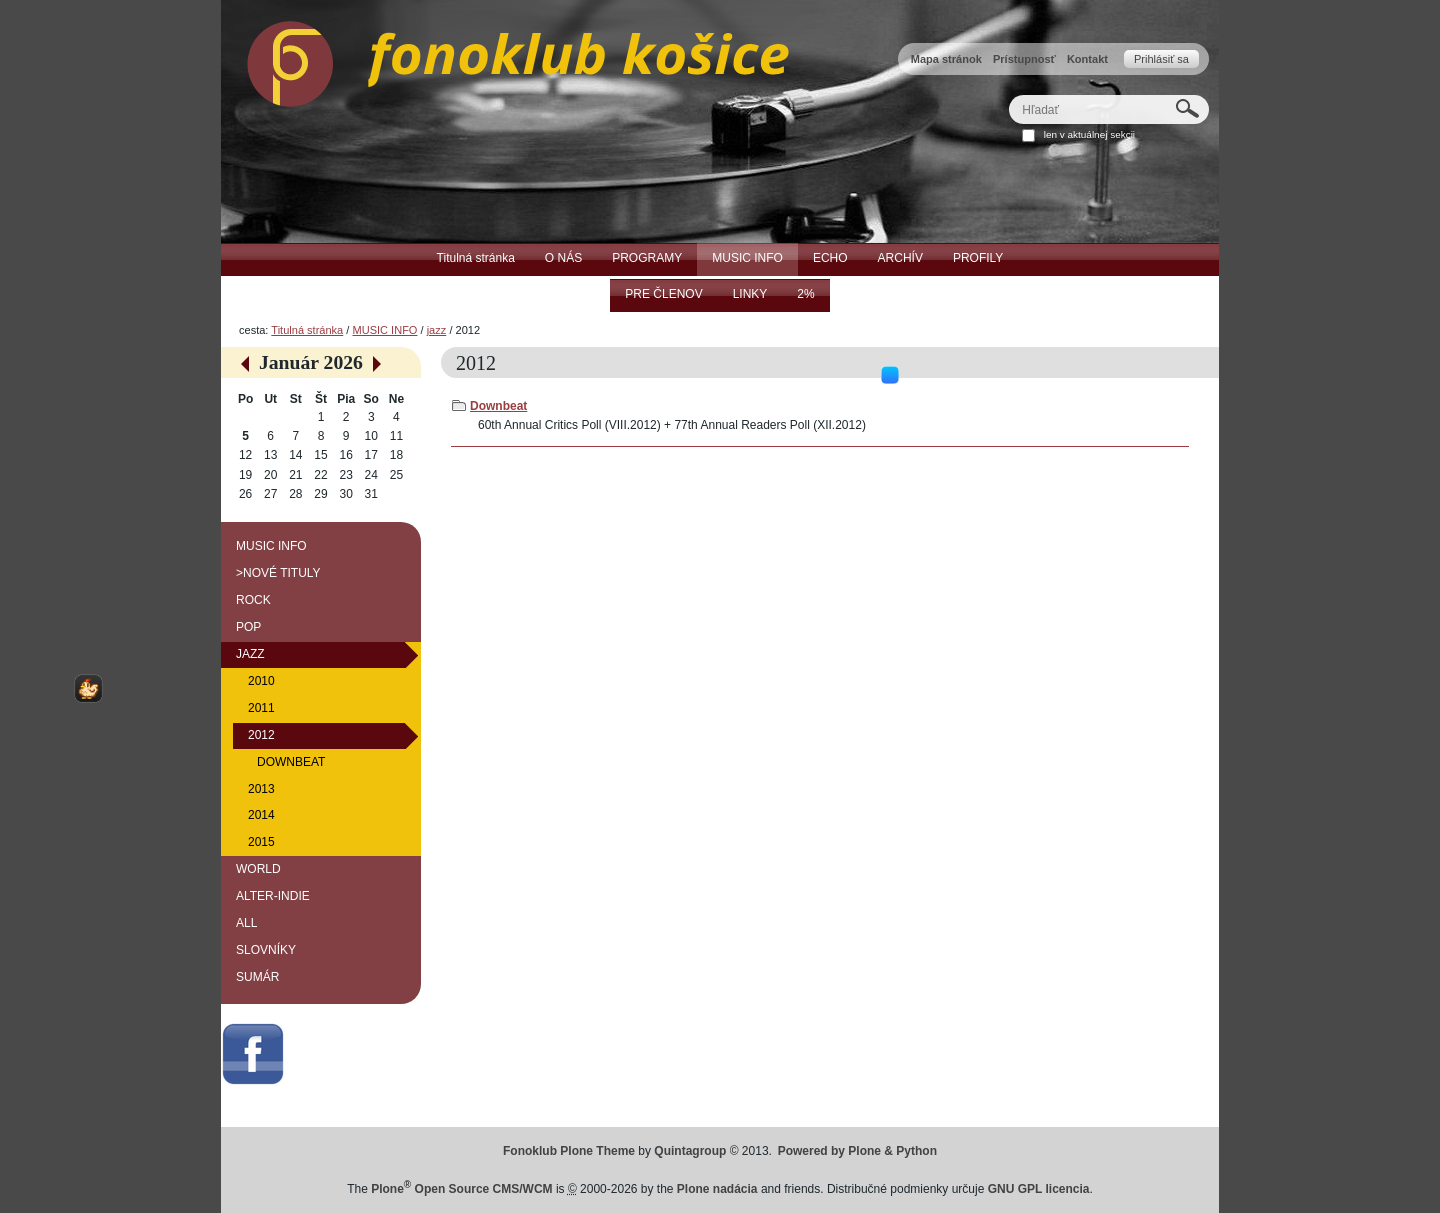  I want to click on blank app icon template for customization, so click(890, 375).